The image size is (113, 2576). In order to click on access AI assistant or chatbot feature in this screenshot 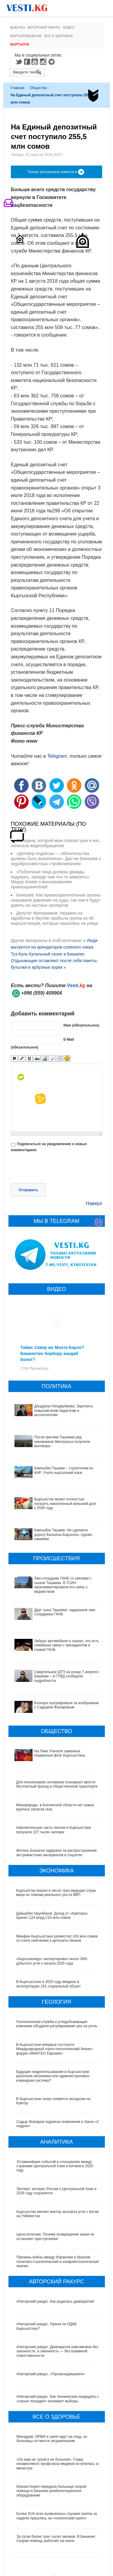, I will do `click(83, 241)`.